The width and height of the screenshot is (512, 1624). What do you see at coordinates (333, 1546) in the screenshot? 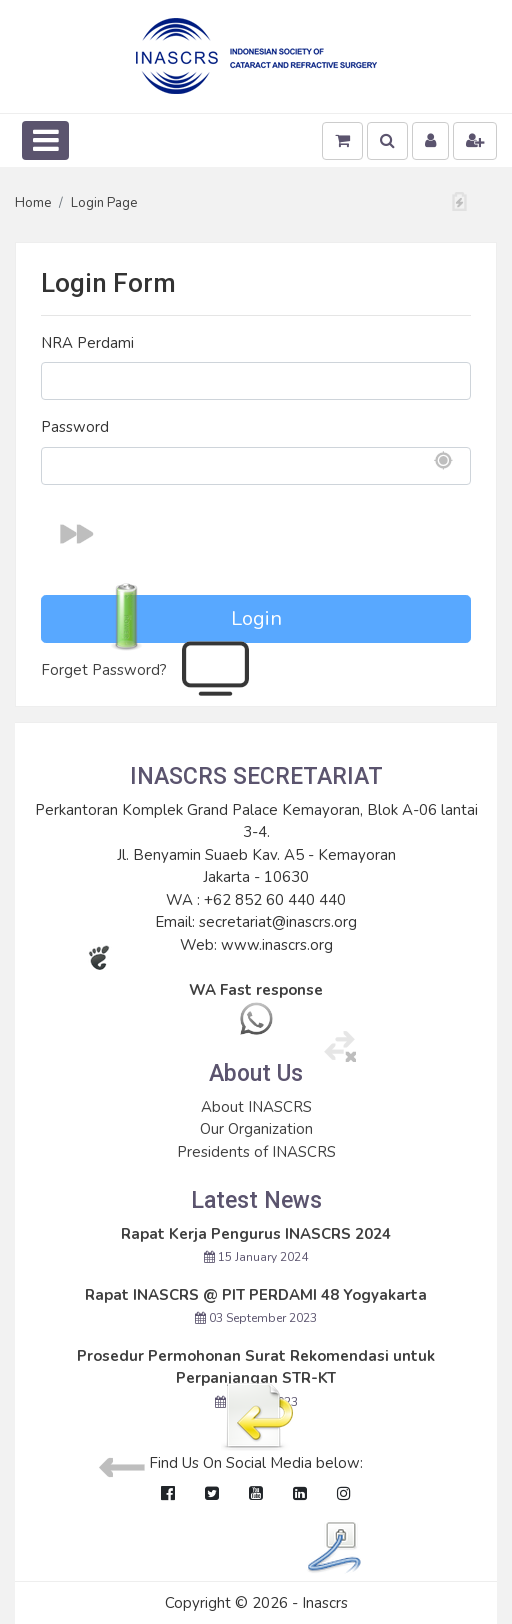
I see `connect to a wired ethernet network` at bounding box center [333, 1546].